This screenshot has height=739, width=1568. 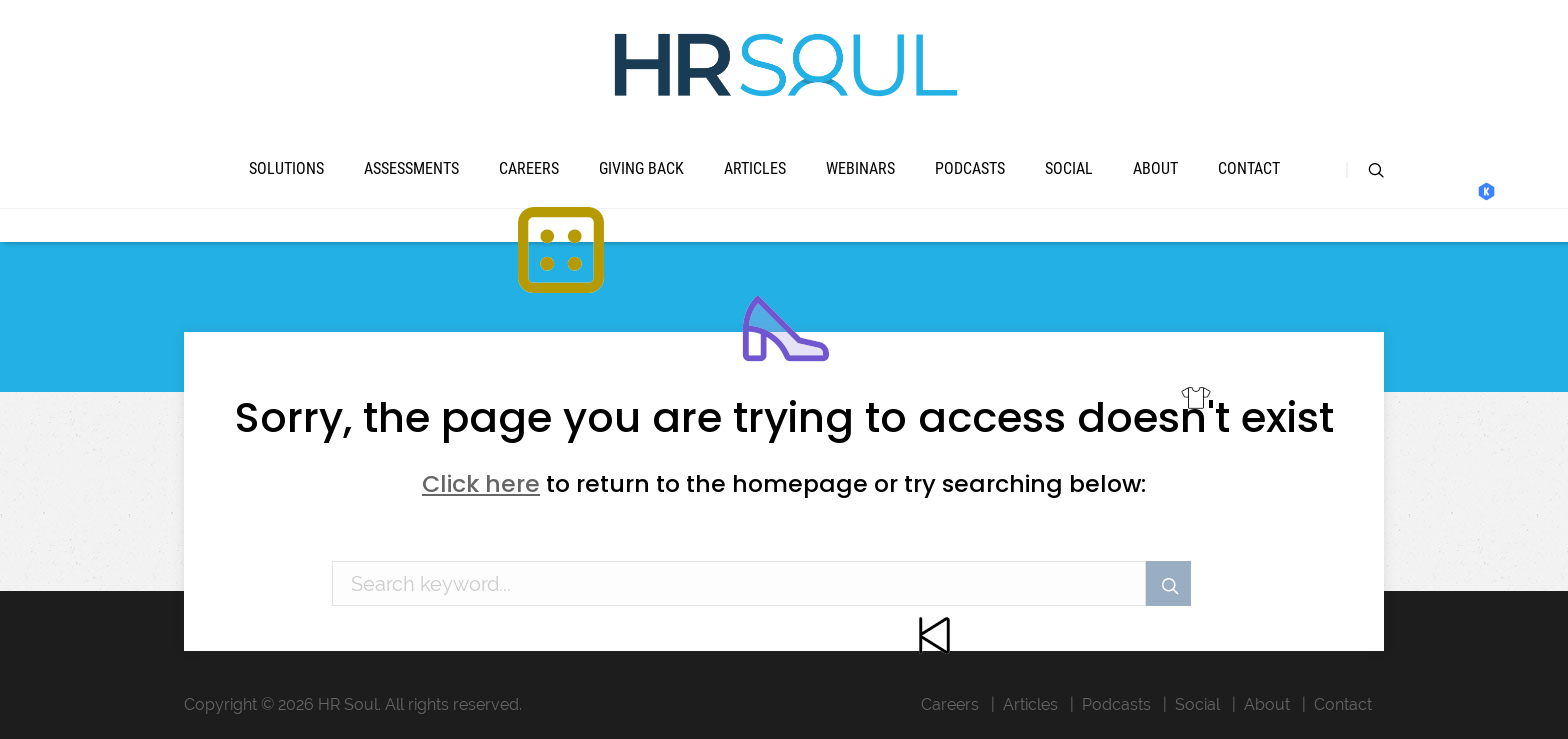 I want to click on browse women's footwear category, so click(x=781, y=331).